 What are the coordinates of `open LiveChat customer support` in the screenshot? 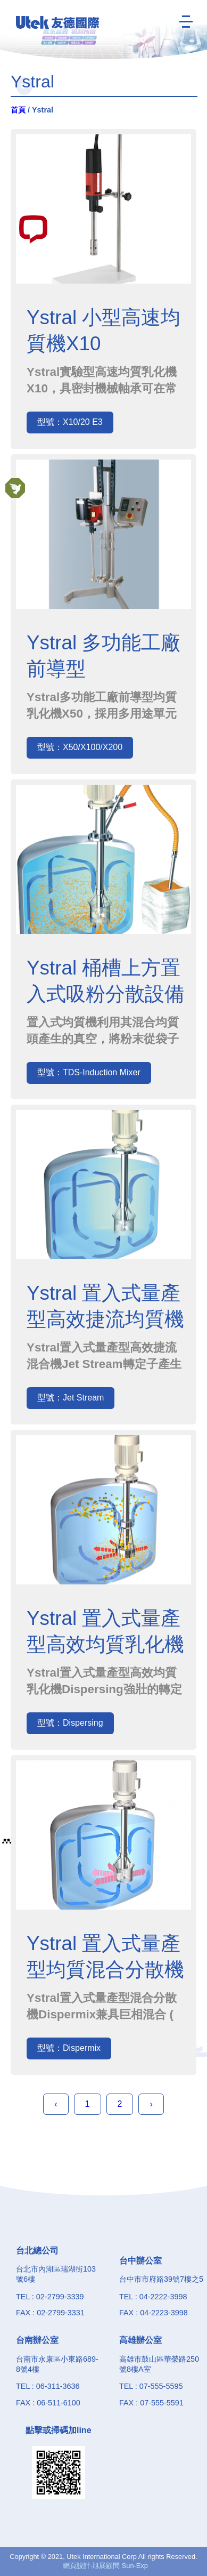 It's located at (33, 229).